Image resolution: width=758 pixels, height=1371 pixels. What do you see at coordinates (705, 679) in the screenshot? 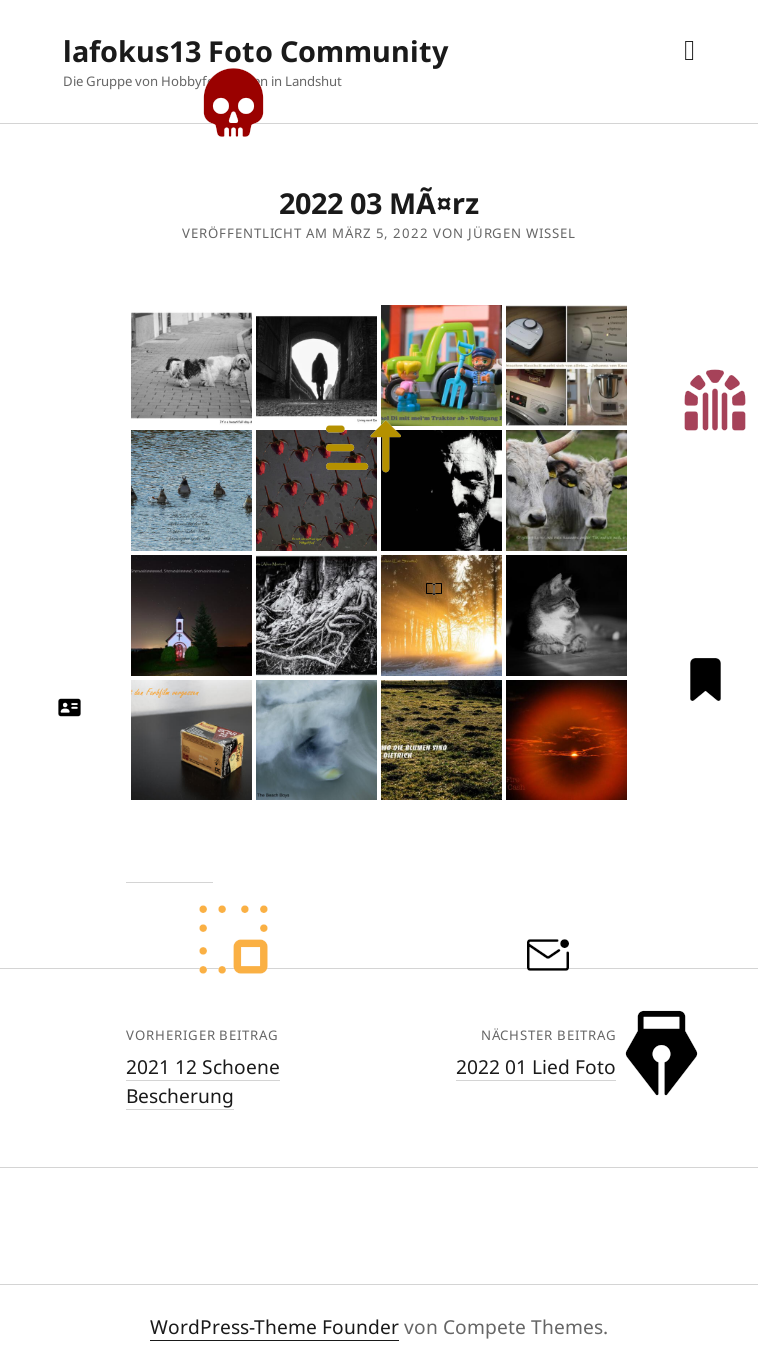
I see `indicates a saved or bookmarked item` at bounding box center [705, 679].